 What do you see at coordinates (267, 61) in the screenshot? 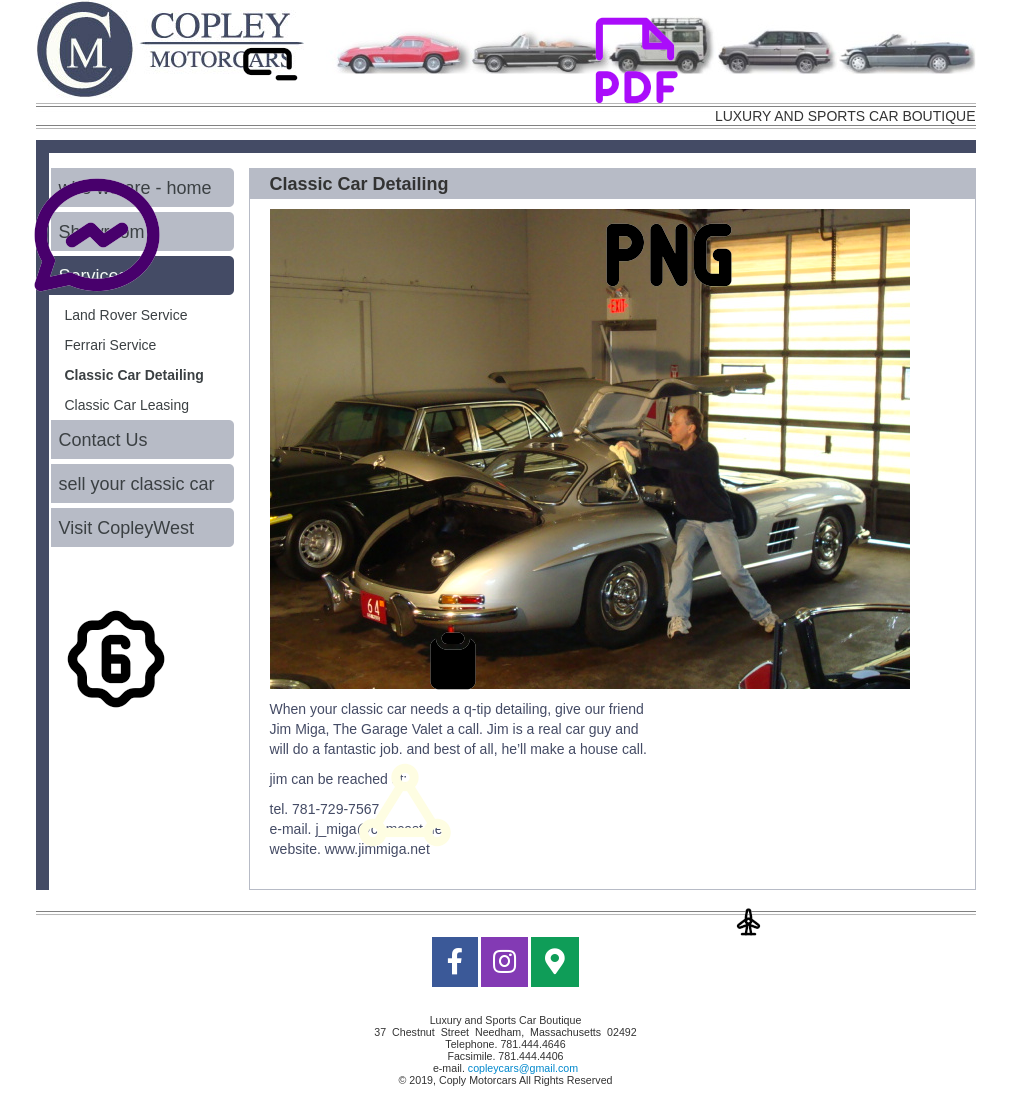
I see `remove a variable from your code` at bounding box center [267, 61].